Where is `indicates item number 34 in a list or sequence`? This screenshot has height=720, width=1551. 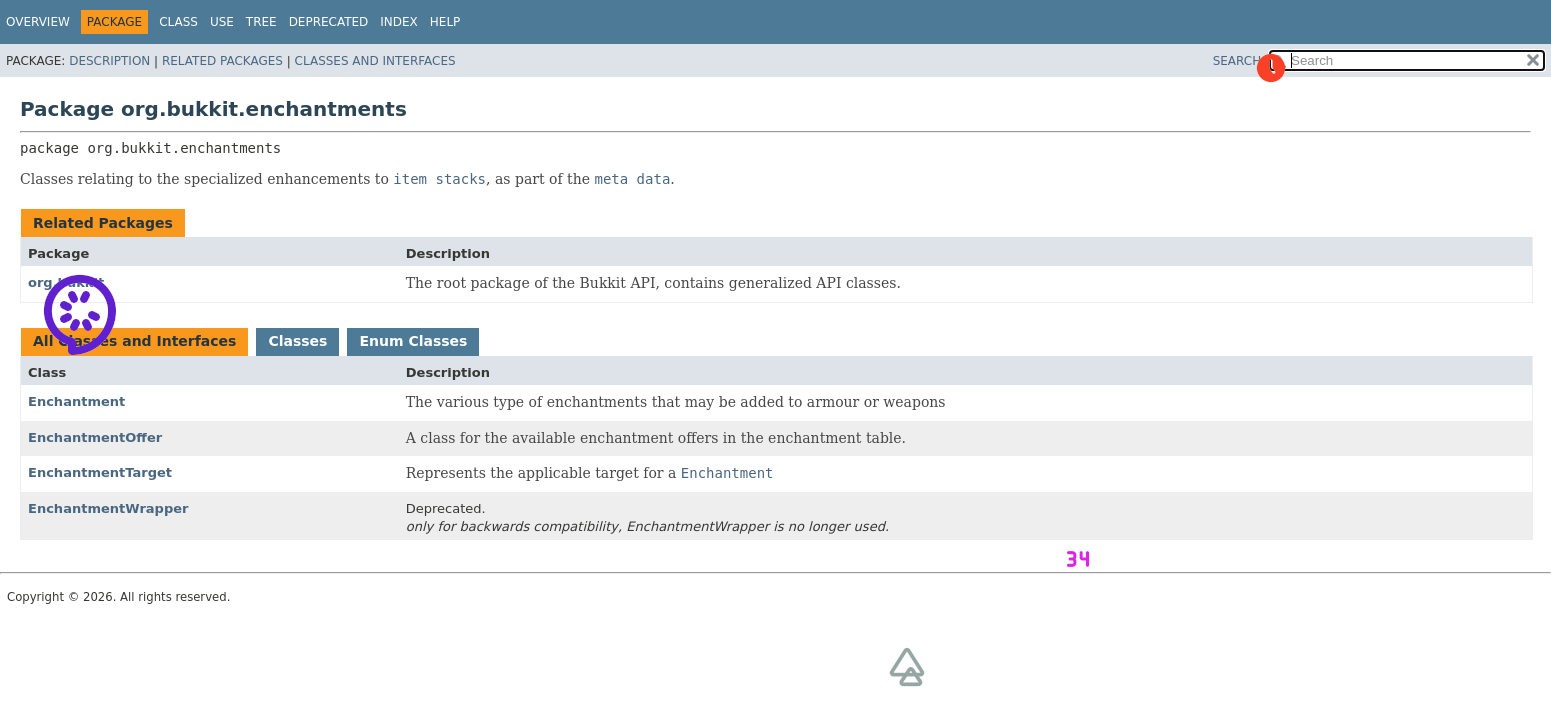 indicates item number 34 in a list or sequence is located at coordinates (1078, 559).